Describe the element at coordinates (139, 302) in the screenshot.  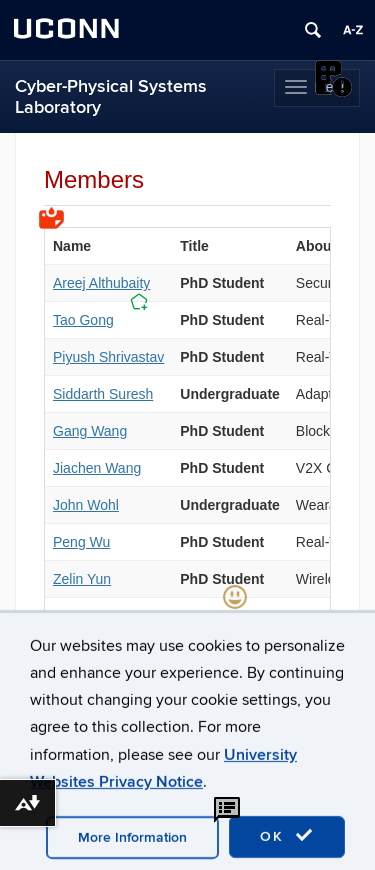
I see `add a new shape or polygon element` at that location.